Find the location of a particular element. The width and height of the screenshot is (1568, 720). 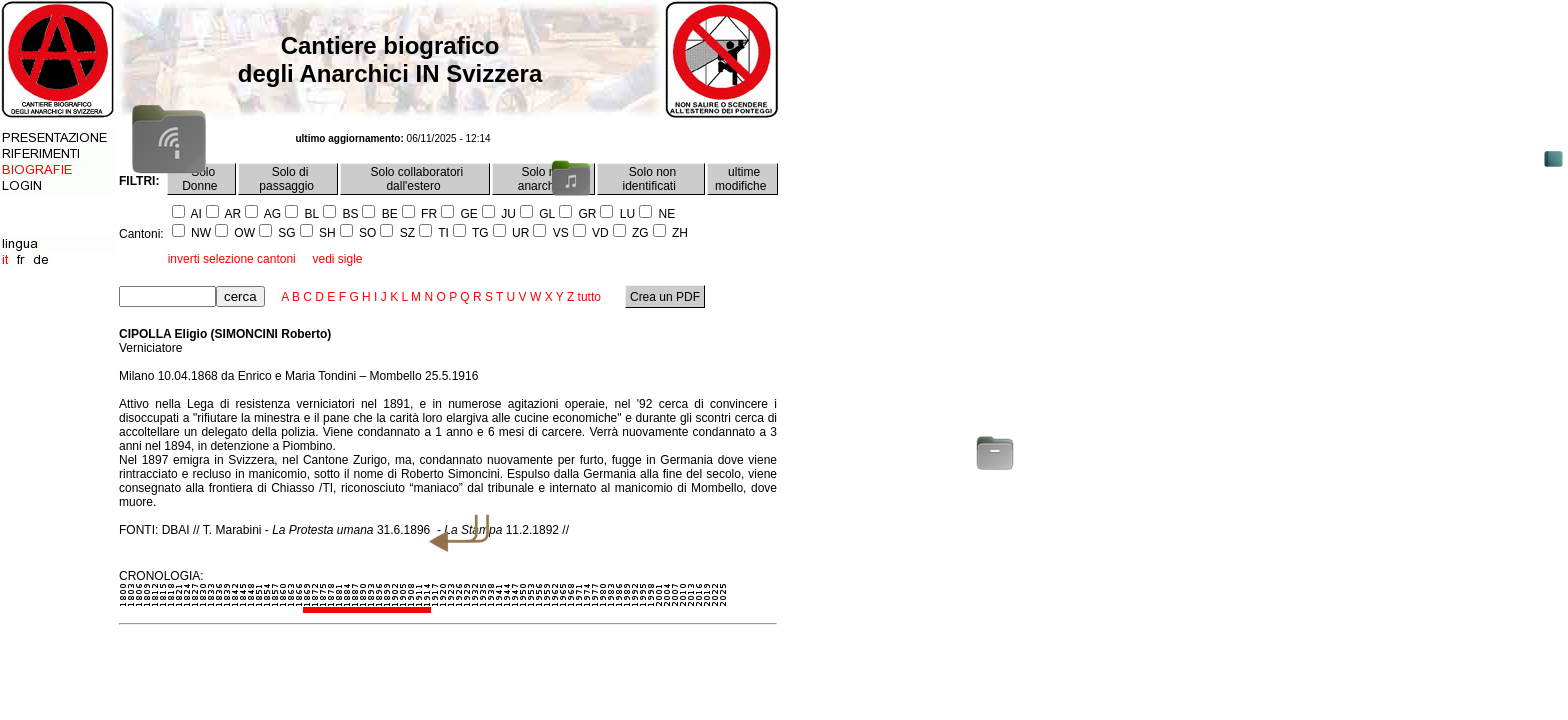

reply to all recipients of an email is located at coordinates (458, 533).